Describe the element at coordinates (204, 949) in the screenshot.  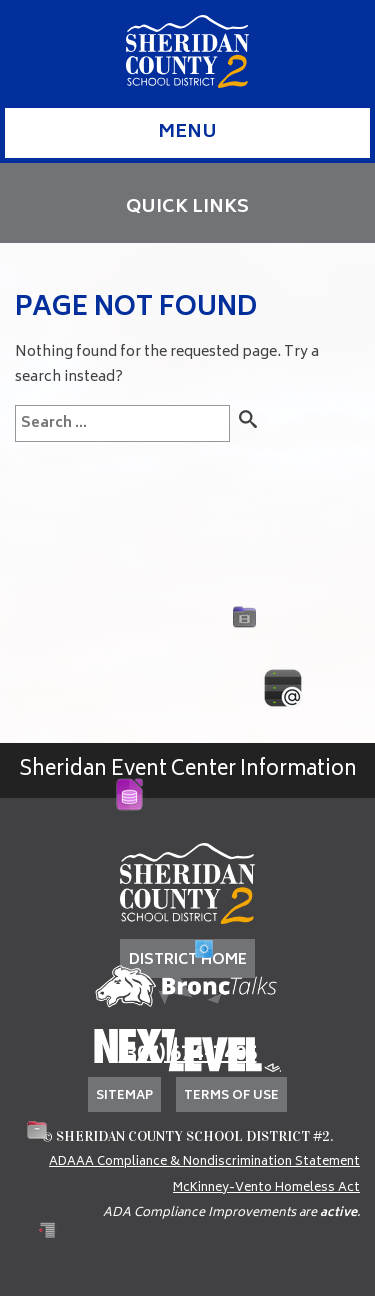
I see `access system application settings` at that location.